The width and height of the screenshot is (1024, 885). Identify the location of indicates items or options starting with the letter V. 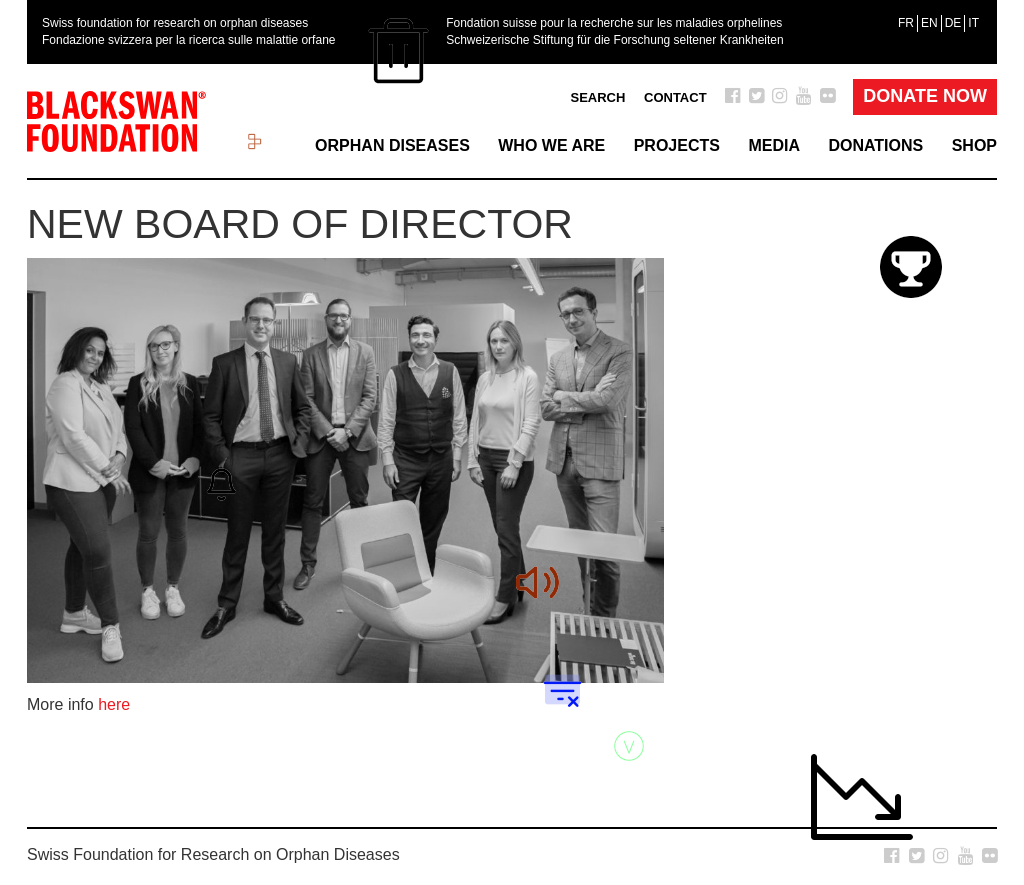
(629, 746).